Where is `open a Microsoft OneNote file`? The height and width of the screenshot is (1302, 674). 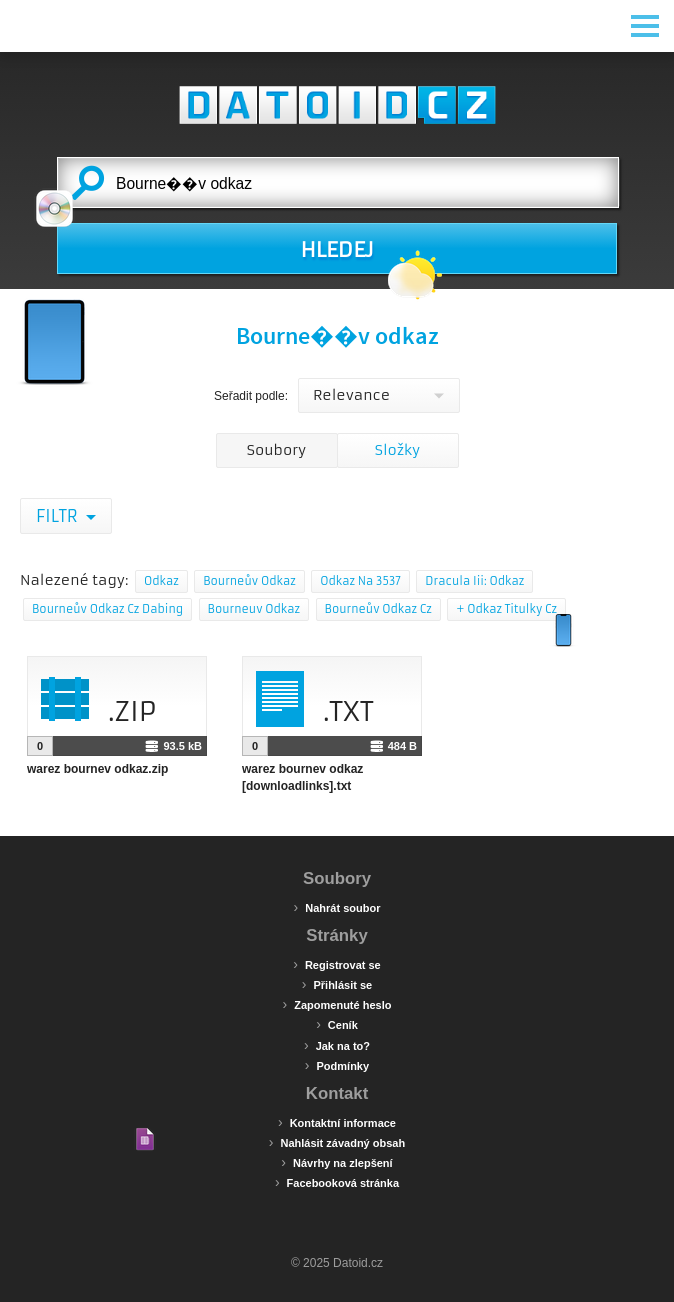
open a Microsoft OneNote file is located at coordinates (145, 1139).